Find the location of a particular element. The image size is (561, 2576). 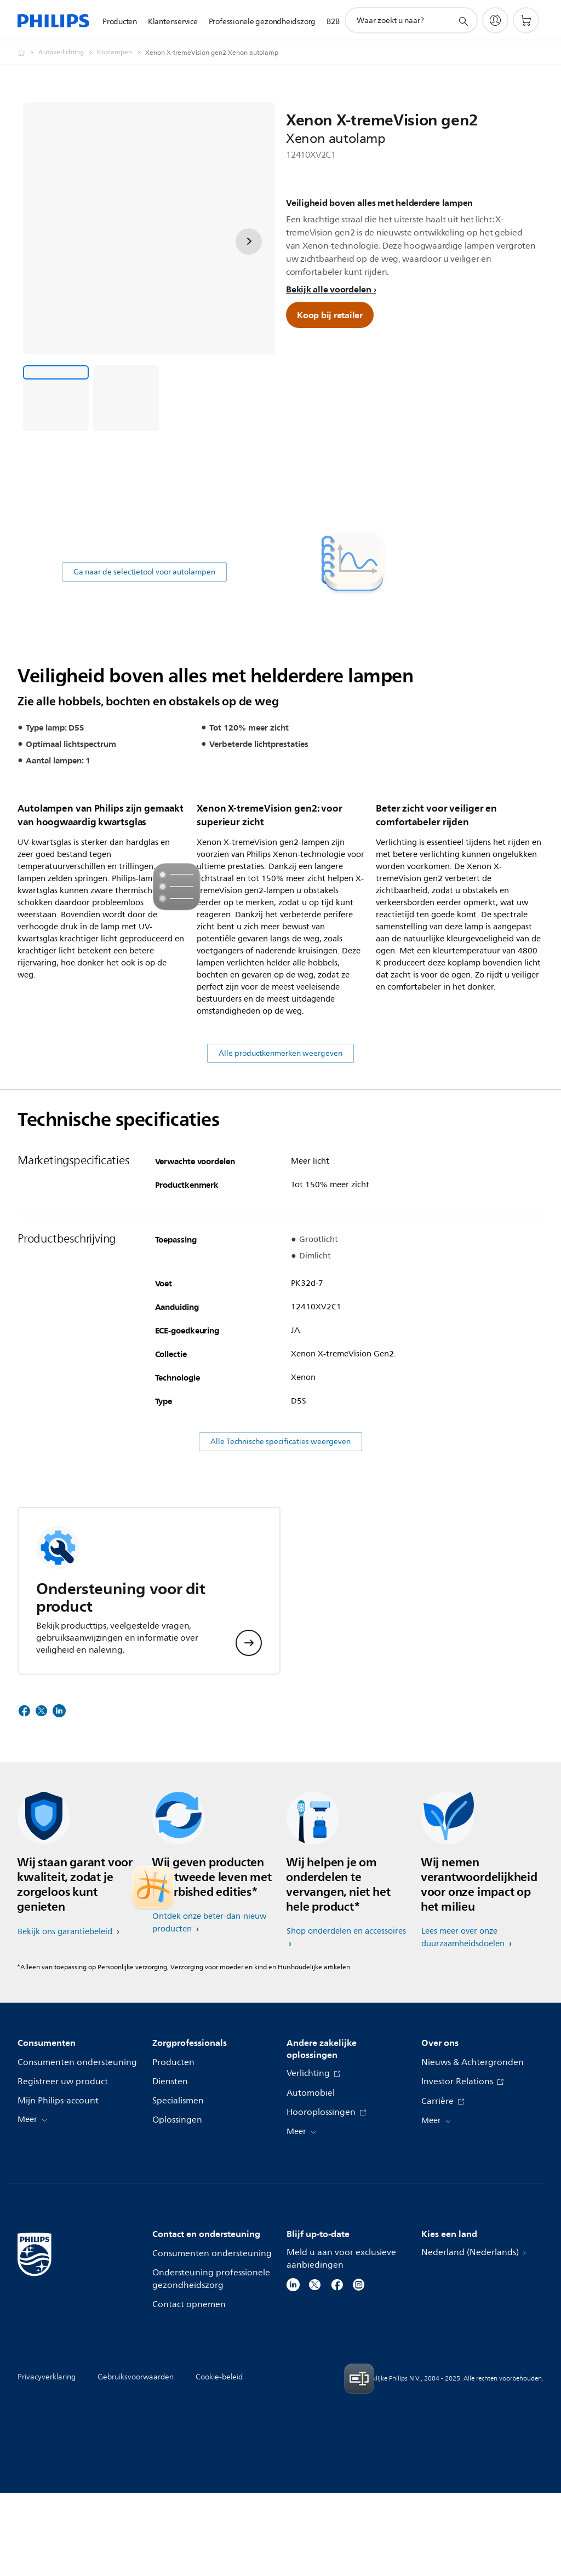

open bulky app for batch file renaming is located at coordinates (359, 2378).